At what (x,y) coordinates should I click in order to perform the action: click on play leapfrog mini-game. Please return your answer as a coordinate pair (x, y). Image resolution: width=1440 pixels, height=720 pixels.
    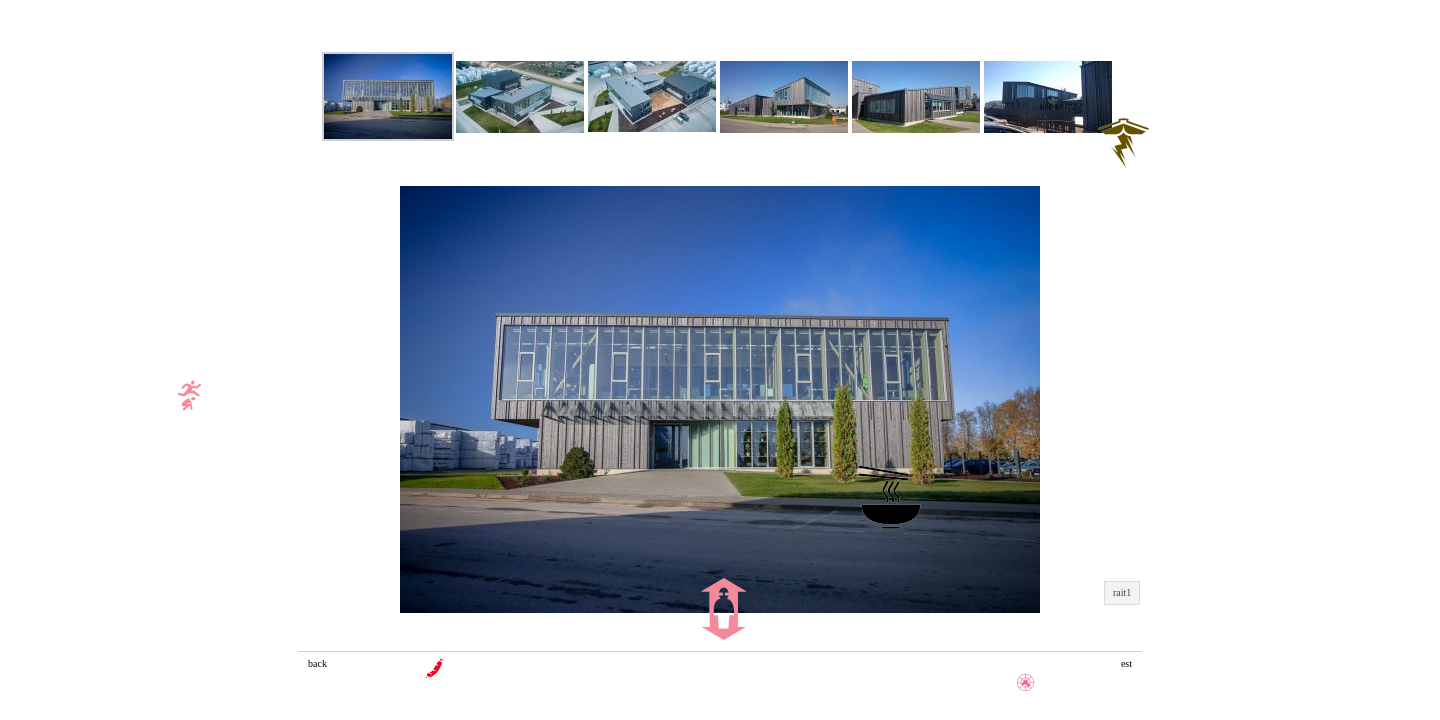
    Looking at the image, I should click on (189, 395).